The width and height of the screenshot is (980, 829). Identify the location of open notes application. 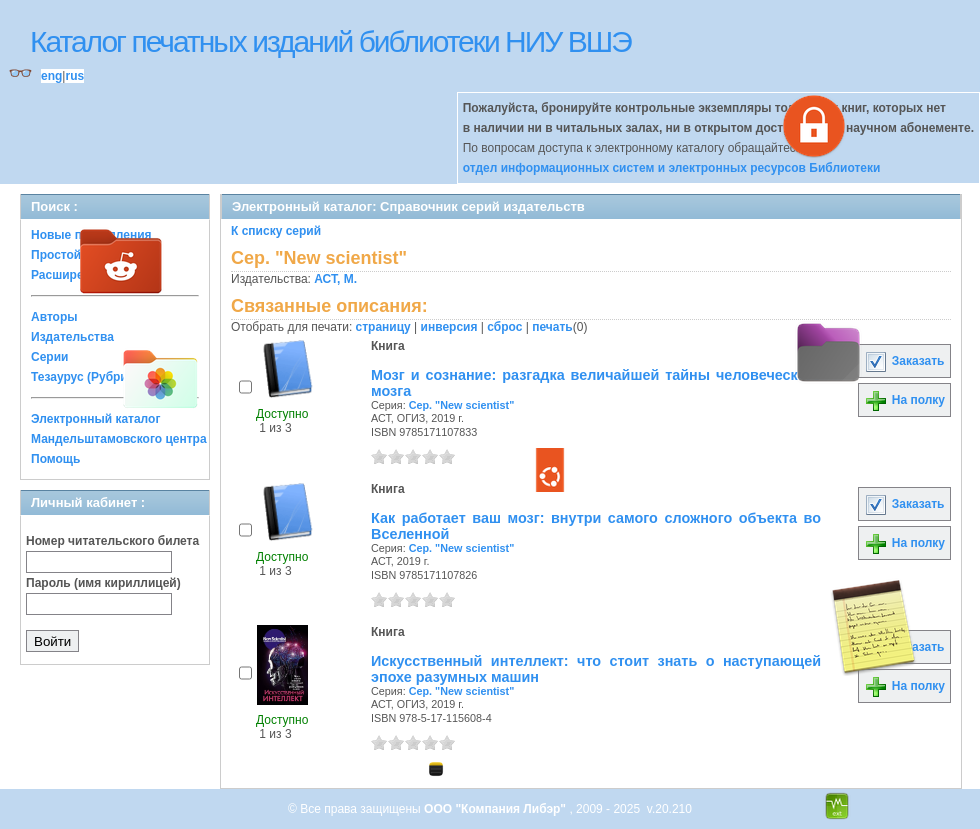
(873, 626).